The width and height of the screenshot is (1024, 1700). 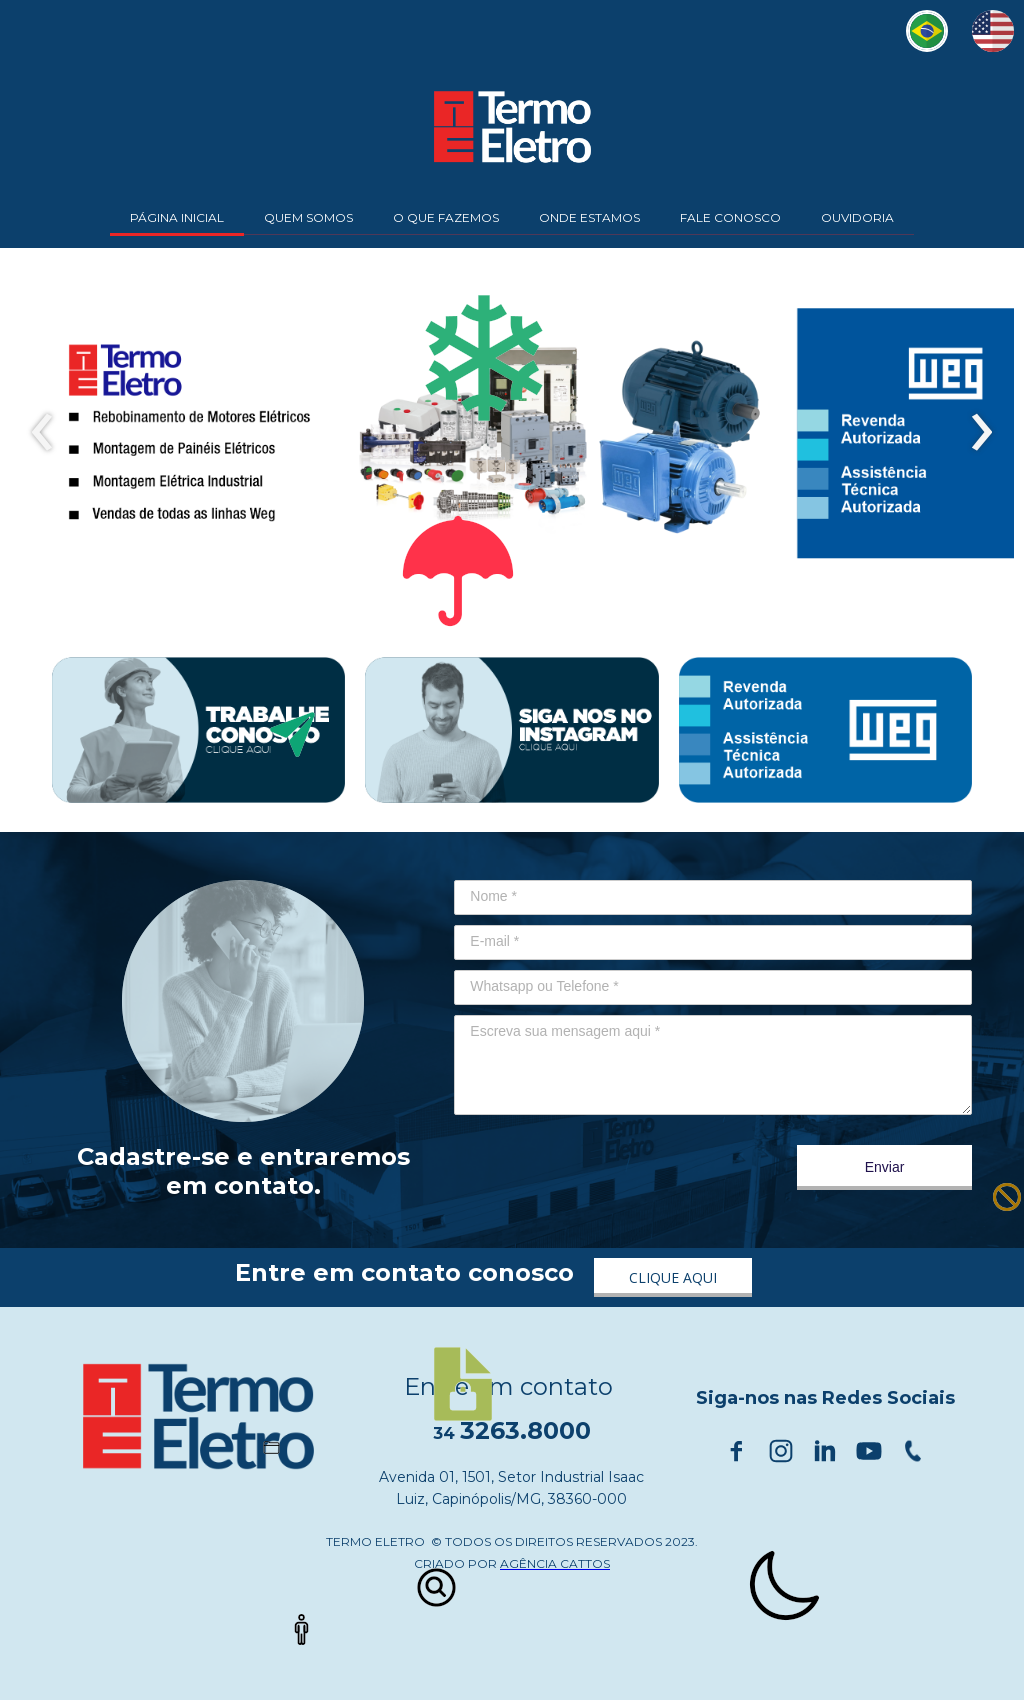 I want to click on indicates cold or winter weather conditions, so click(x=484, y=358).